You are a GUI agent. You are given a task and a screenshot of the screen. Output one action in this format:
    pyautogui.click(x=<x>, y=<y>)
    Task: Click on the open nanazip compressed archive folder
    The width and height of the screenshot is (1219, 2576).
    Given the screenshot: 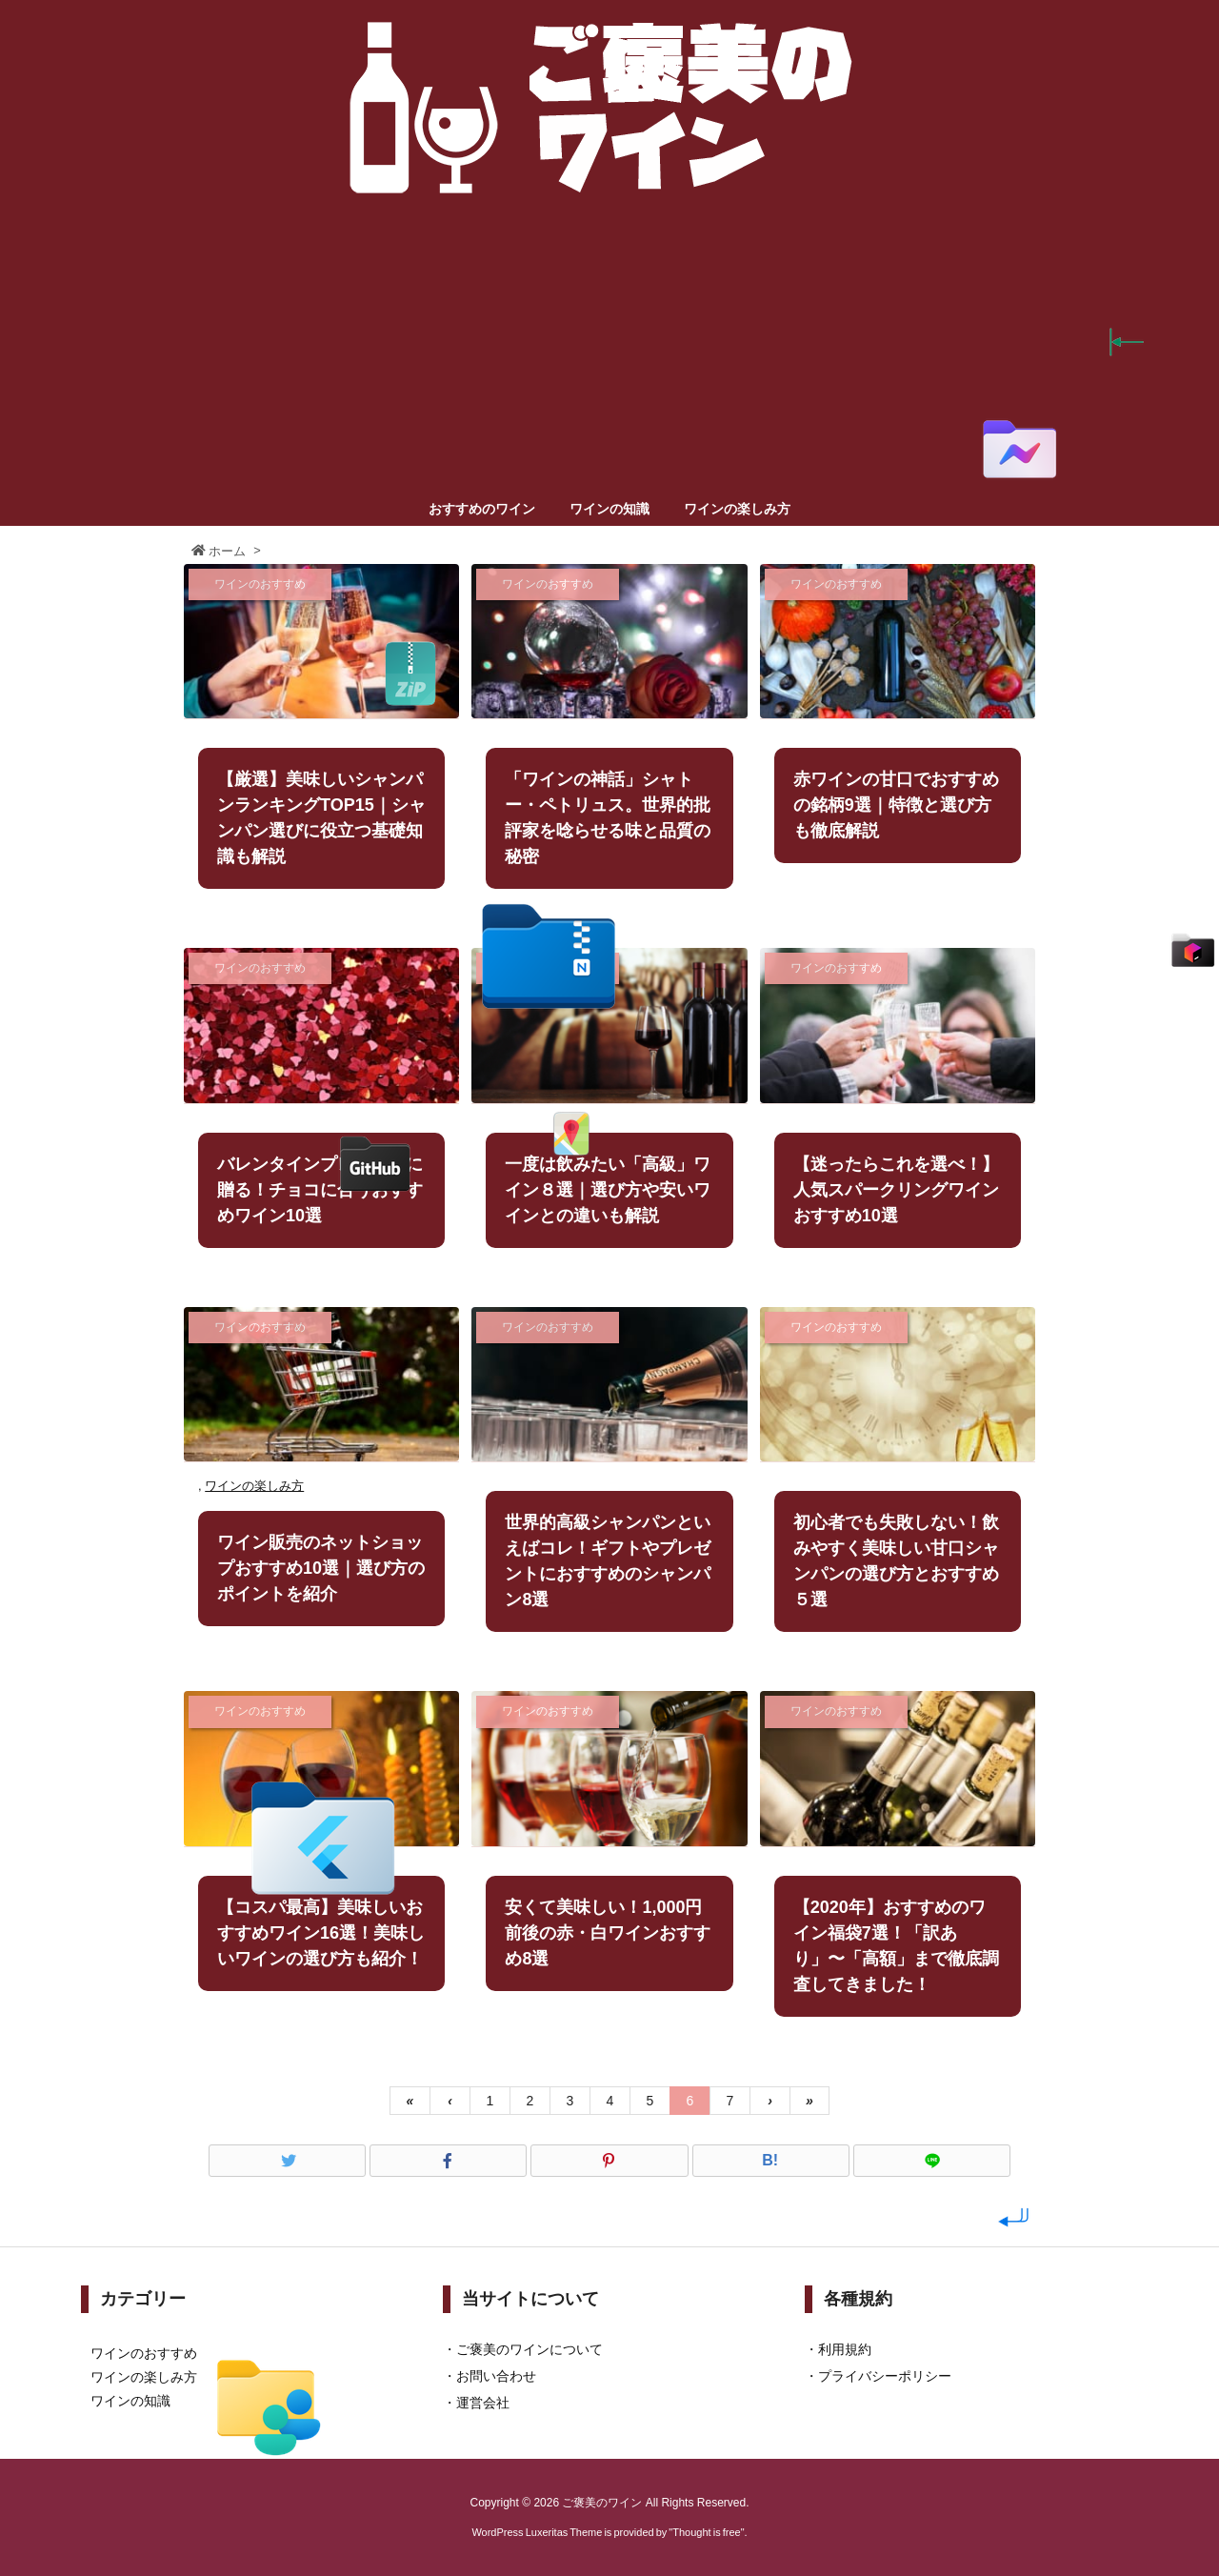 What is the action you would take?
    pyautogui.click(x=548, y=959)
    